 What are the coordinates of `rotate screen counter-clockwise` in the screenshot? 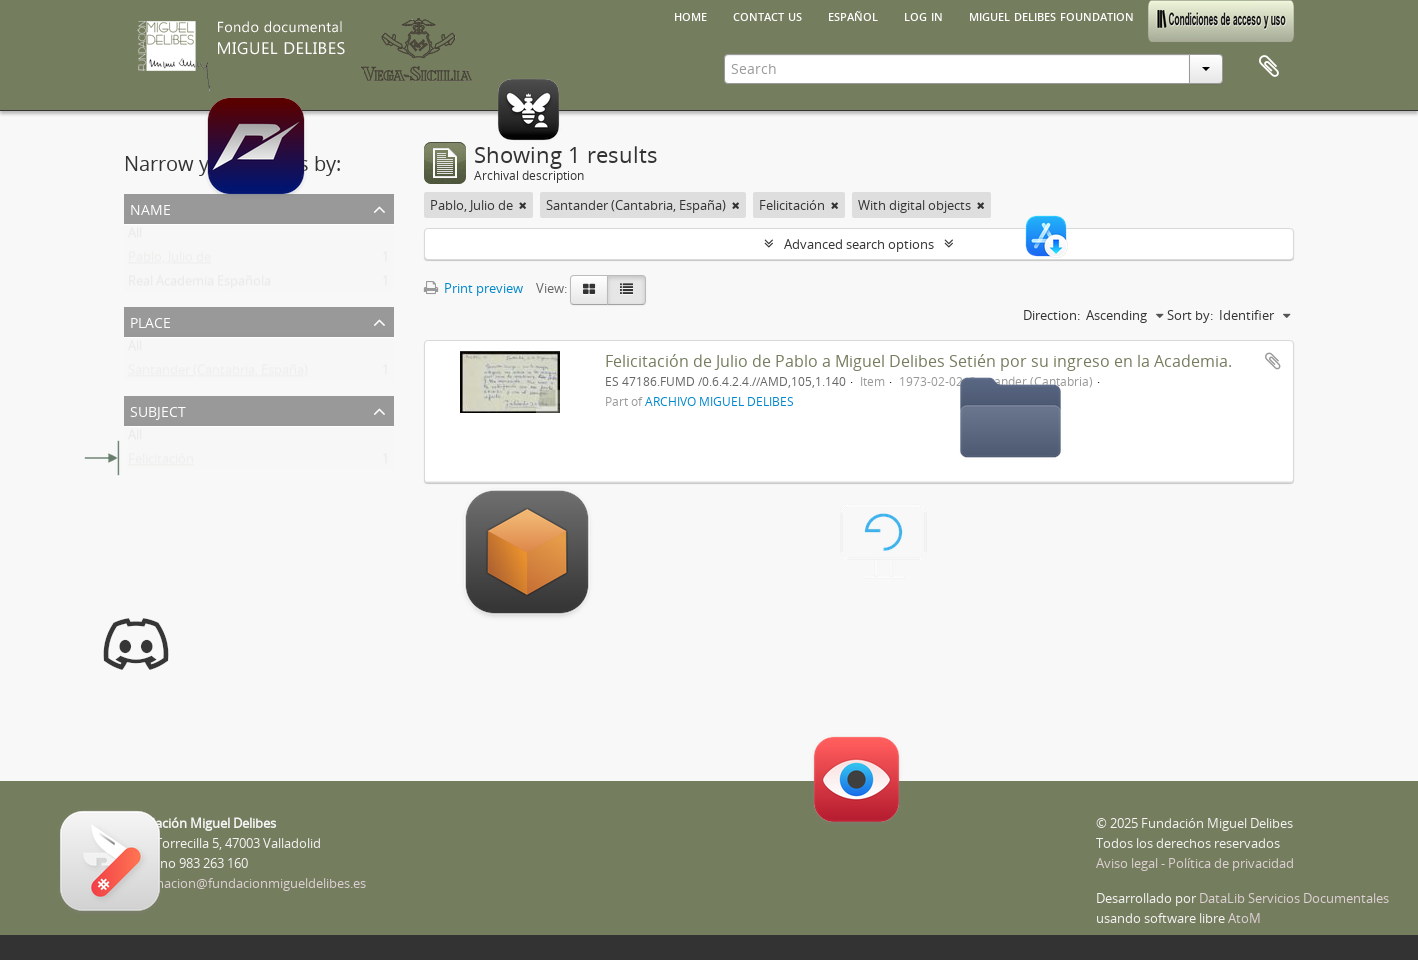 It's located at (883, 541).